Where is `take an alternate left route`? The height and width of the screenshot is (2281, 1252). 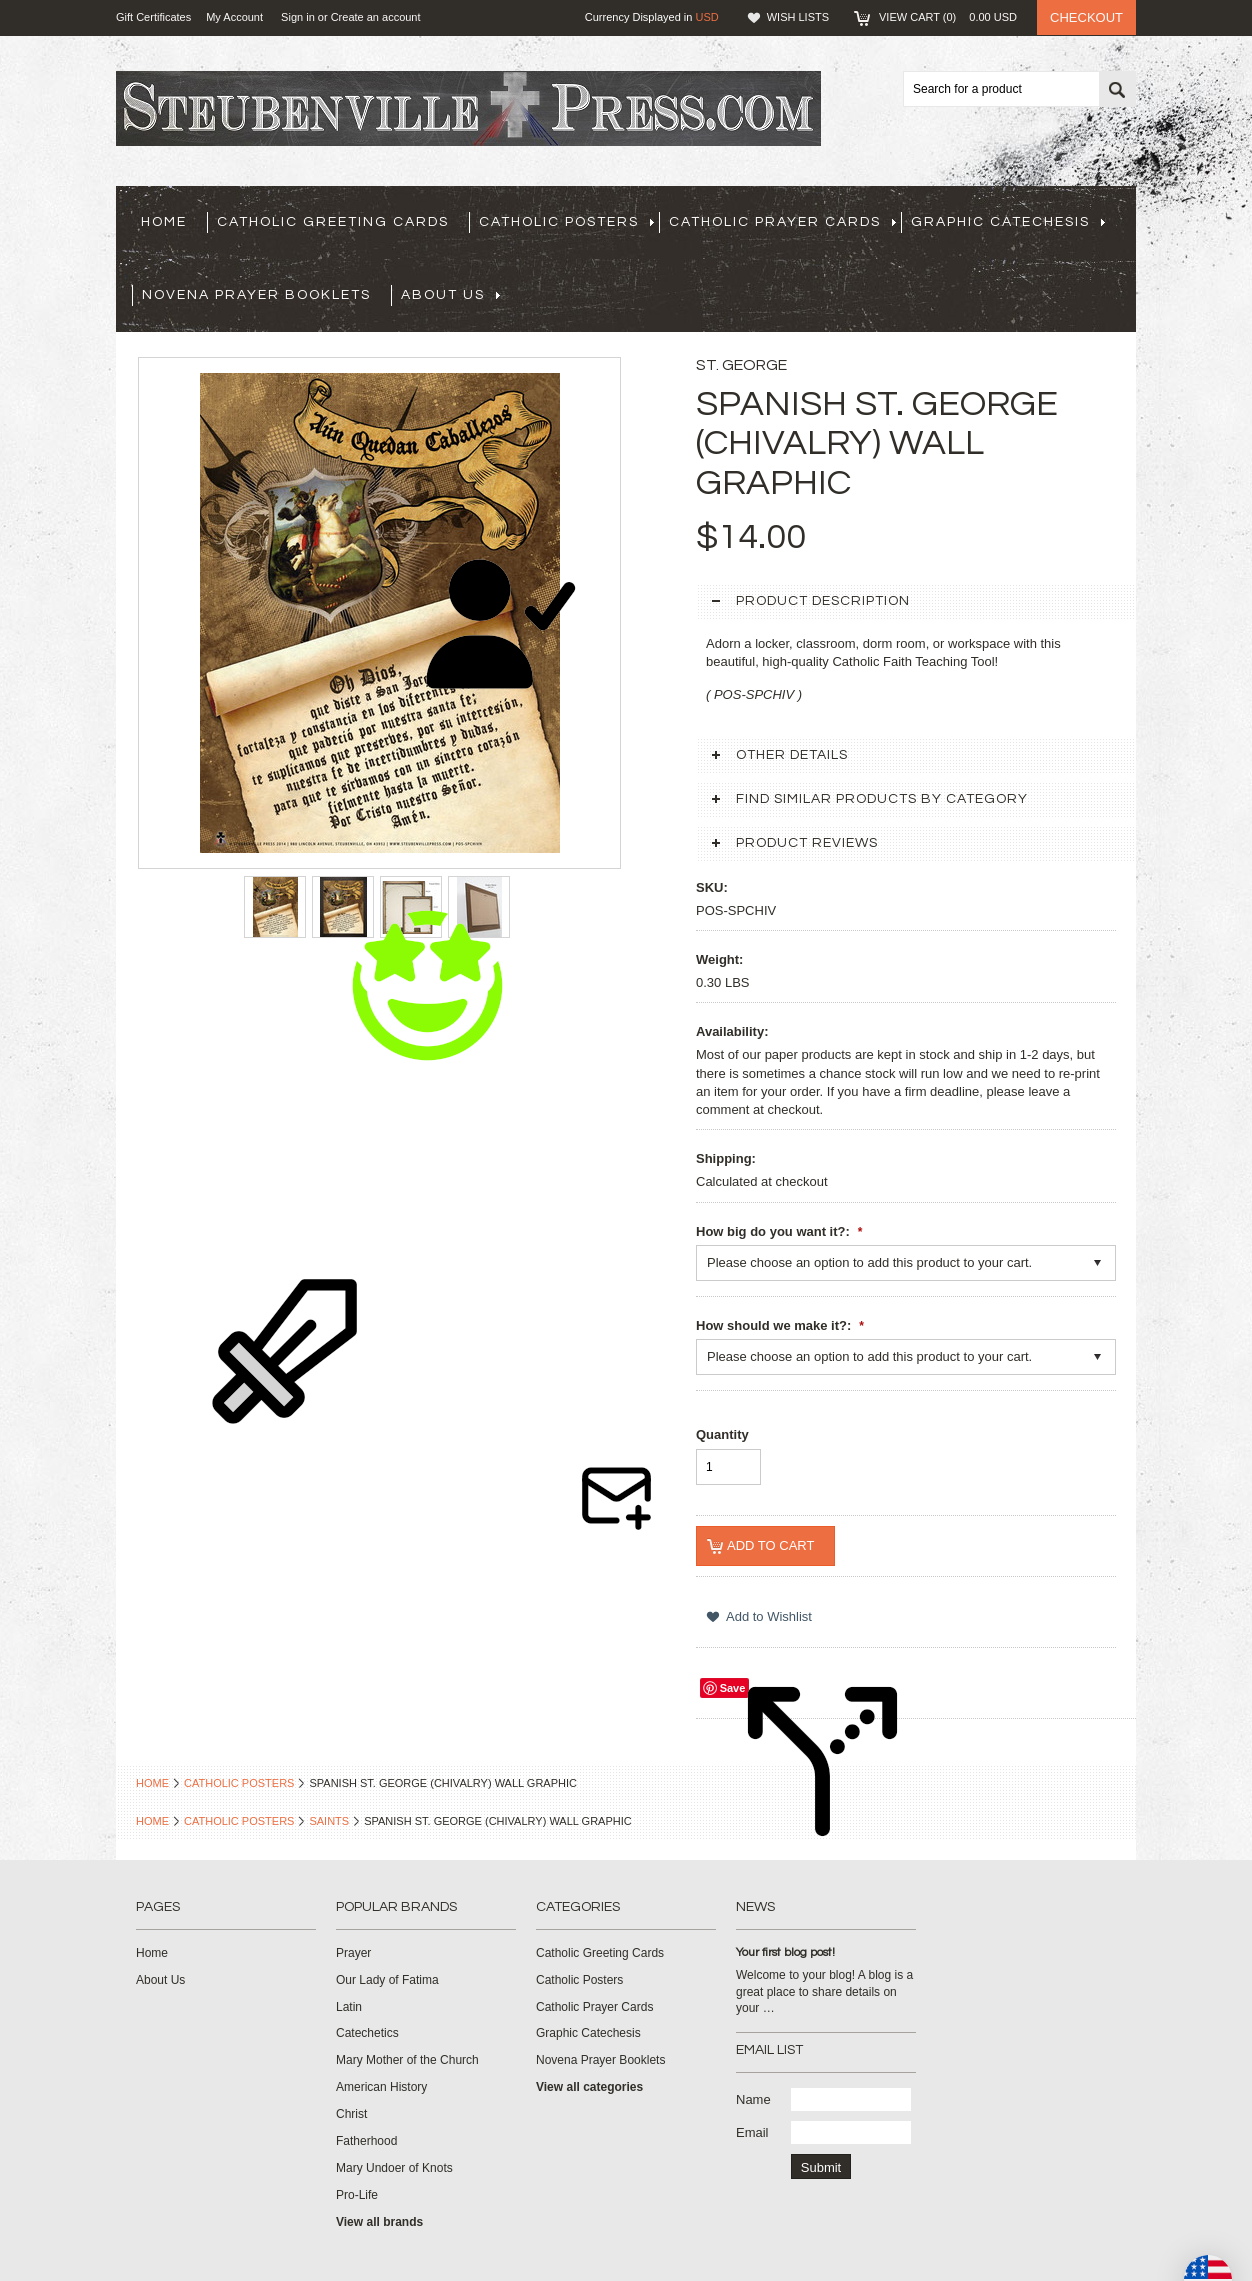
take an alternate left route is located at coordinates (822, 1761).